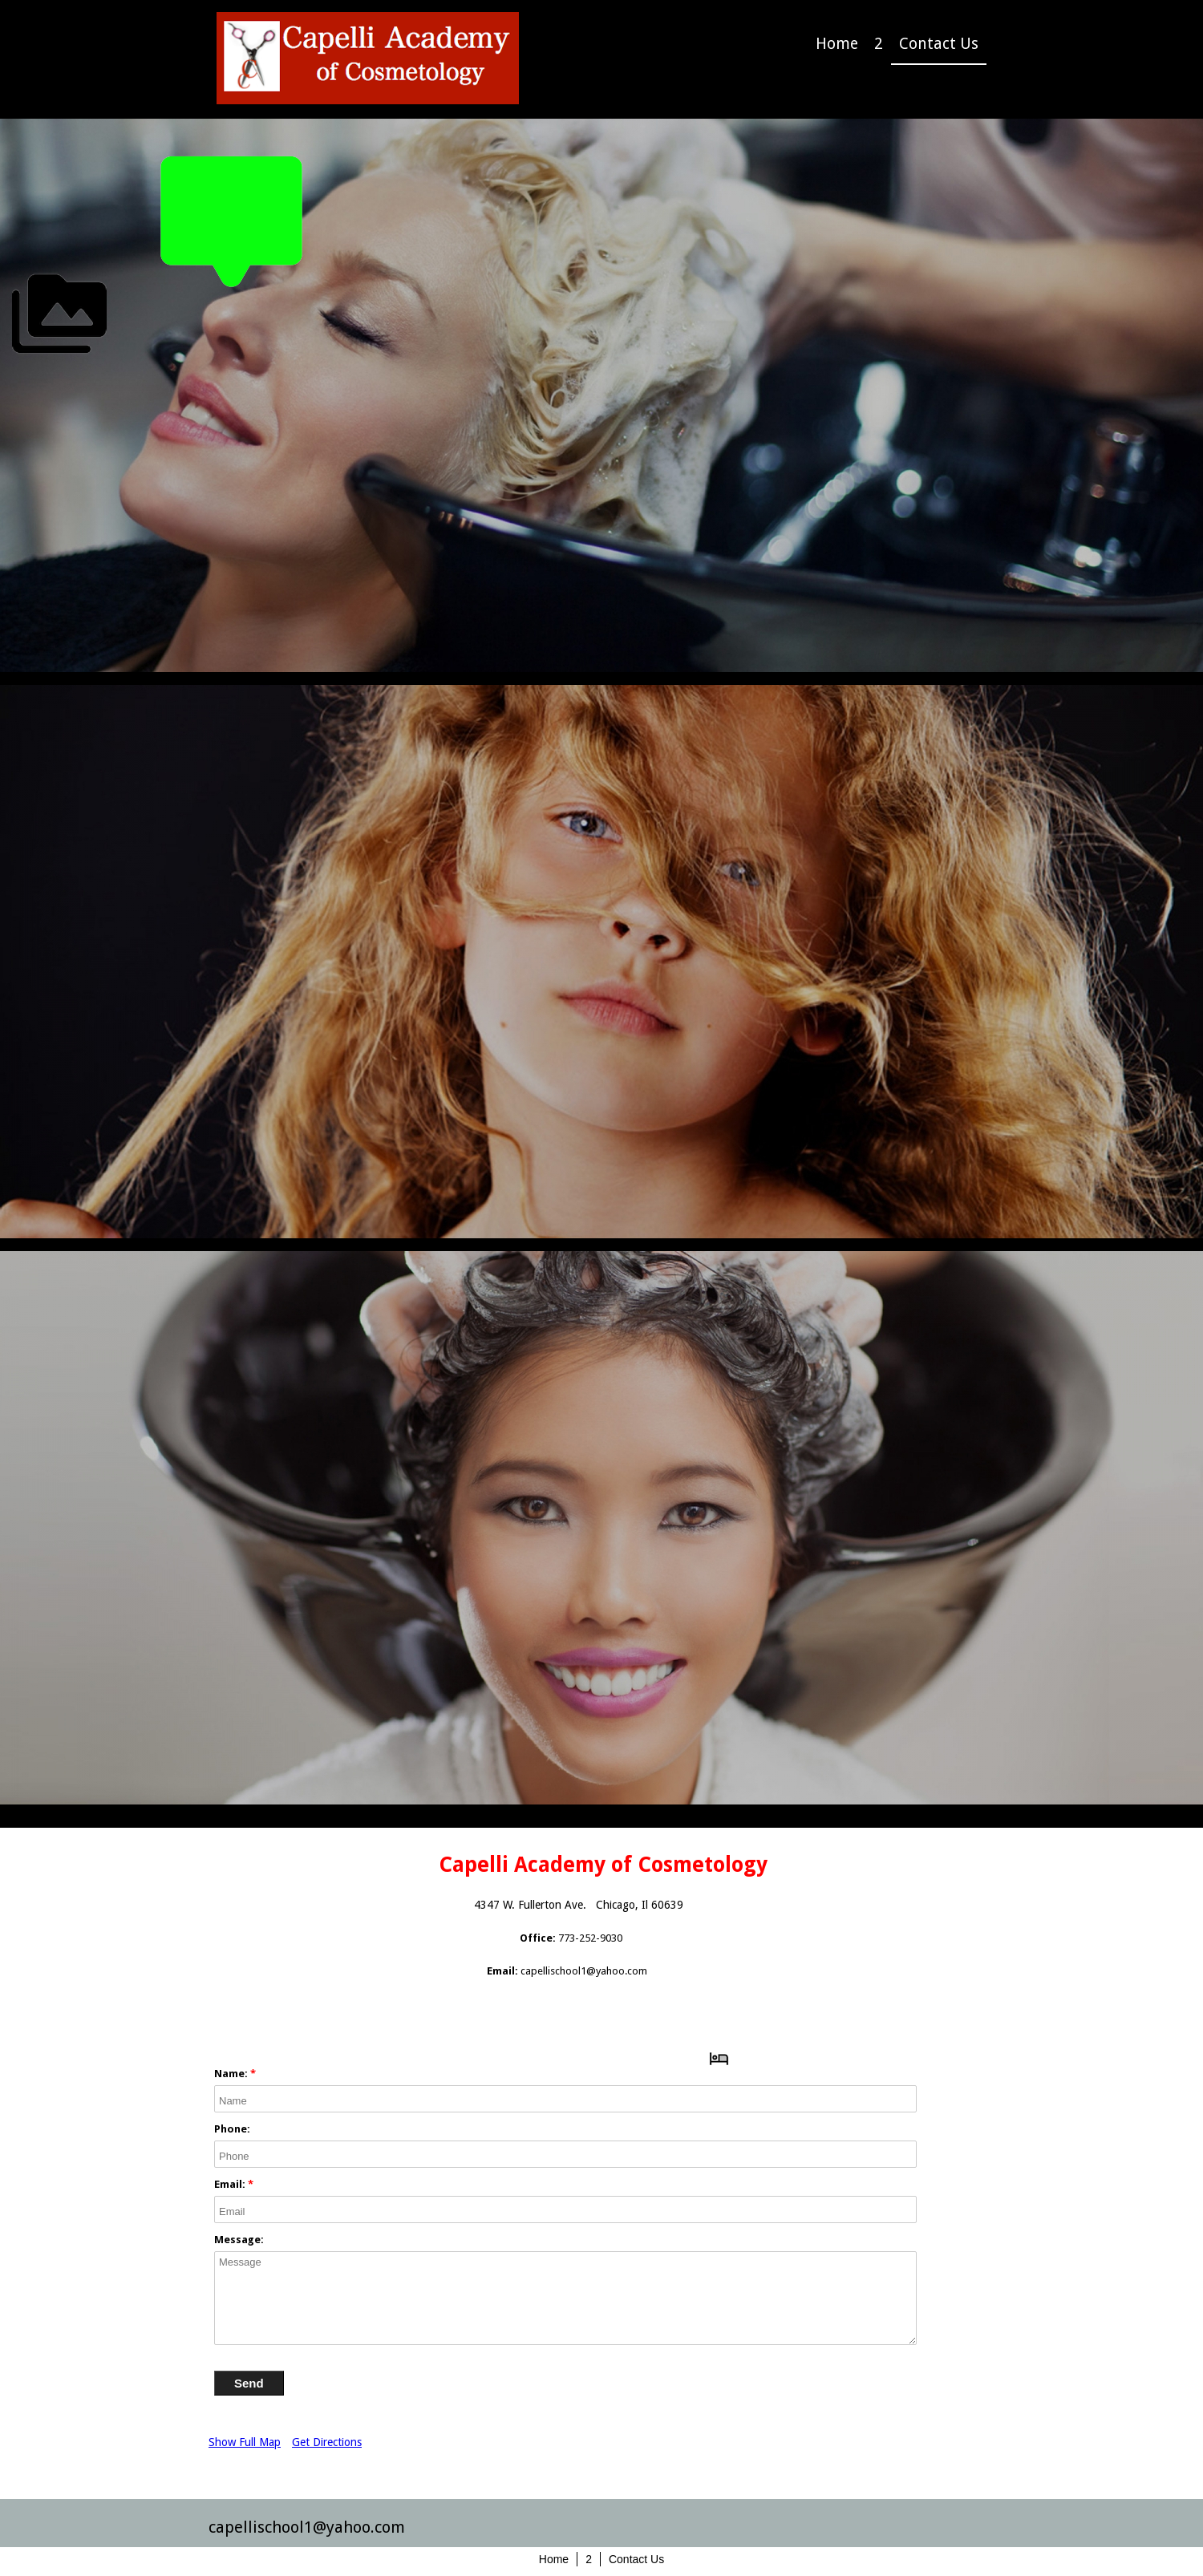  Describe the element at coordinates (719, 2058) in the screenshot. I see `find nearby hotels or accommodations` at that location.